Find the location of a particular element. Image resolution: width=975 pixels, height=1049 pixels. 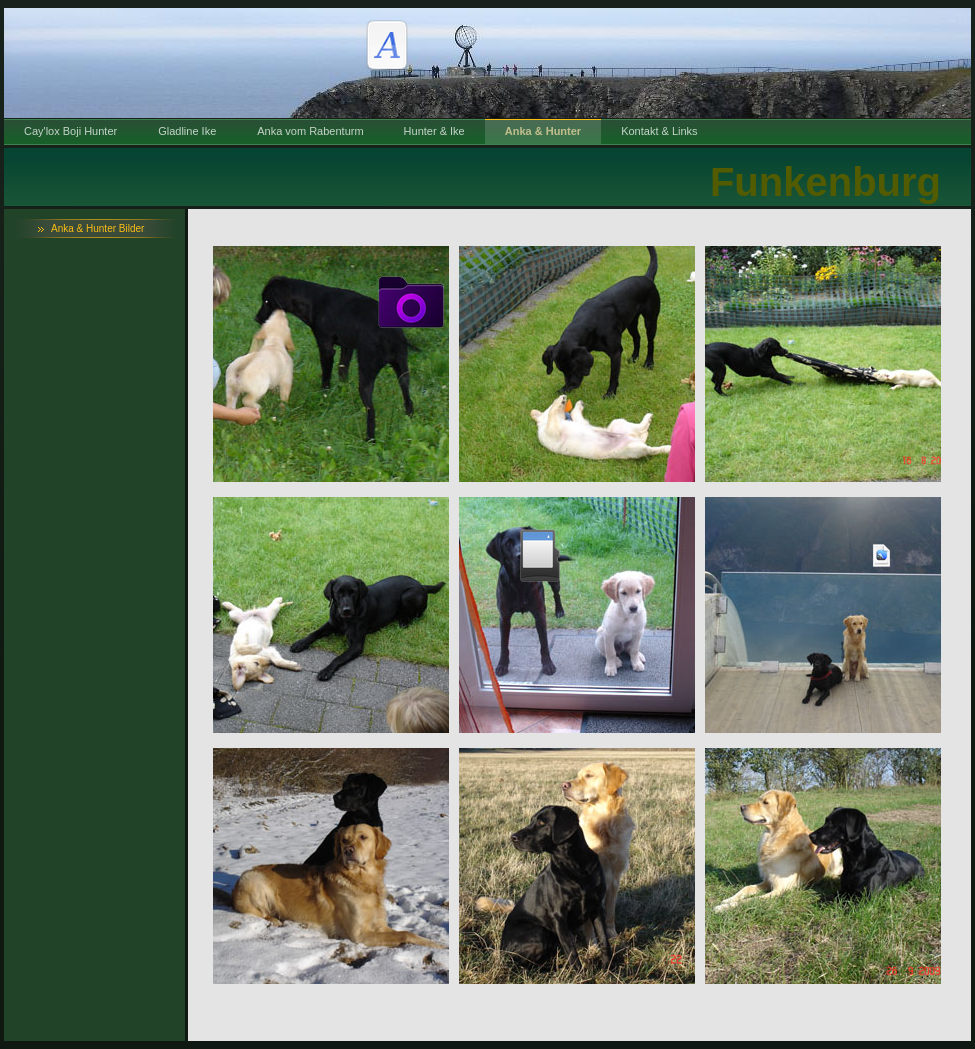

open GOG Galaxy game library folder is located at coordinates (411, 304).